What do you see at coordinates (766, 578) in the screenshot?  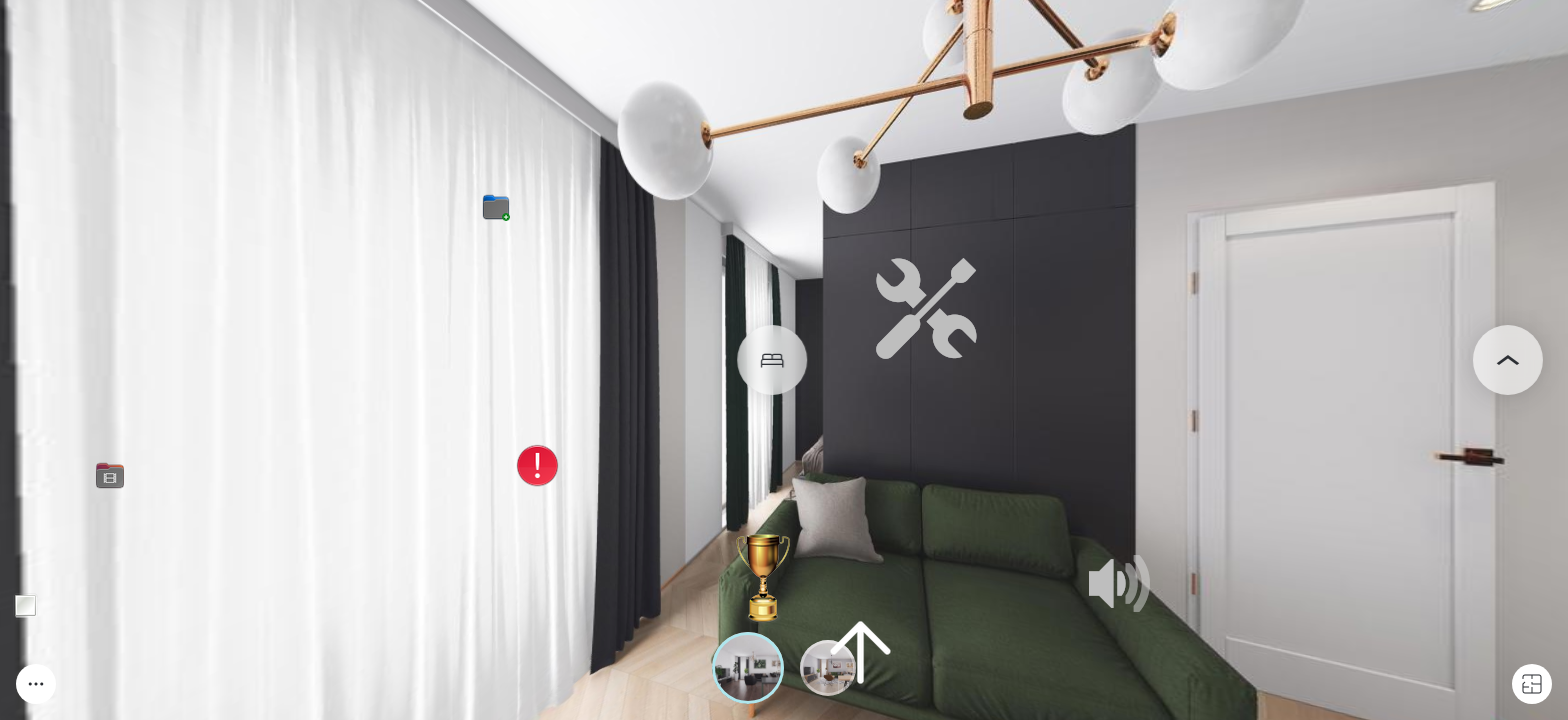 I see `indicates third place or bronze-tier achievement` at bounding box center [766, 578].